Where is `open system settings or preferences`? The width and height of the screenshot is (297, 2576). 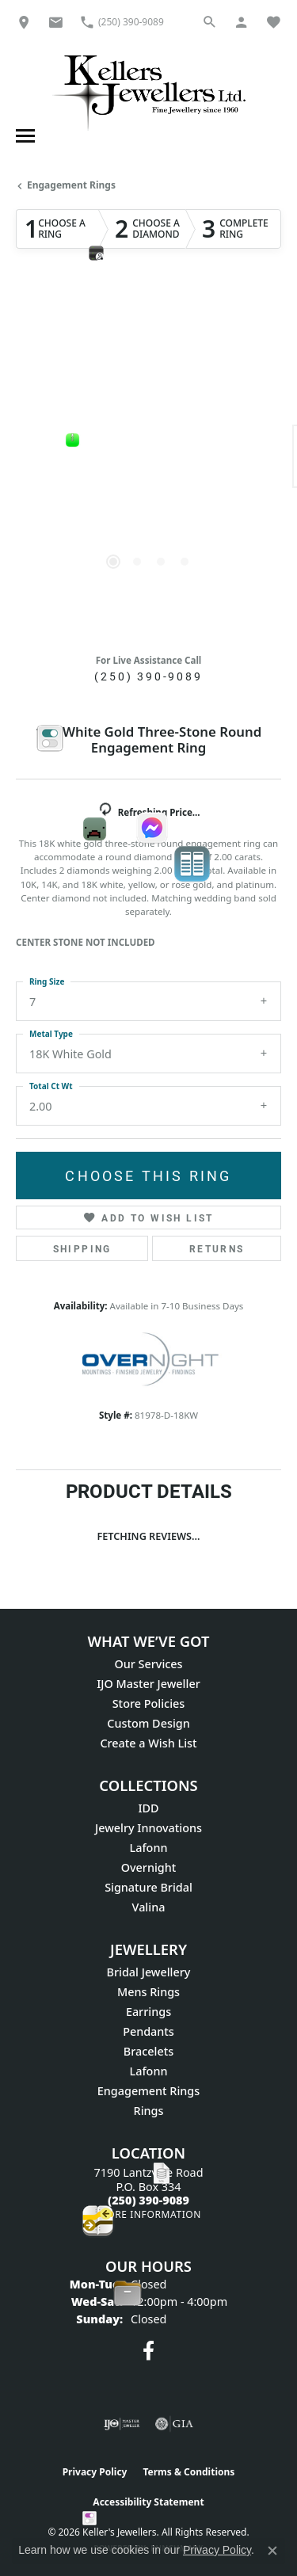 open system settings or preferences is located at coordinates (89, 2518).